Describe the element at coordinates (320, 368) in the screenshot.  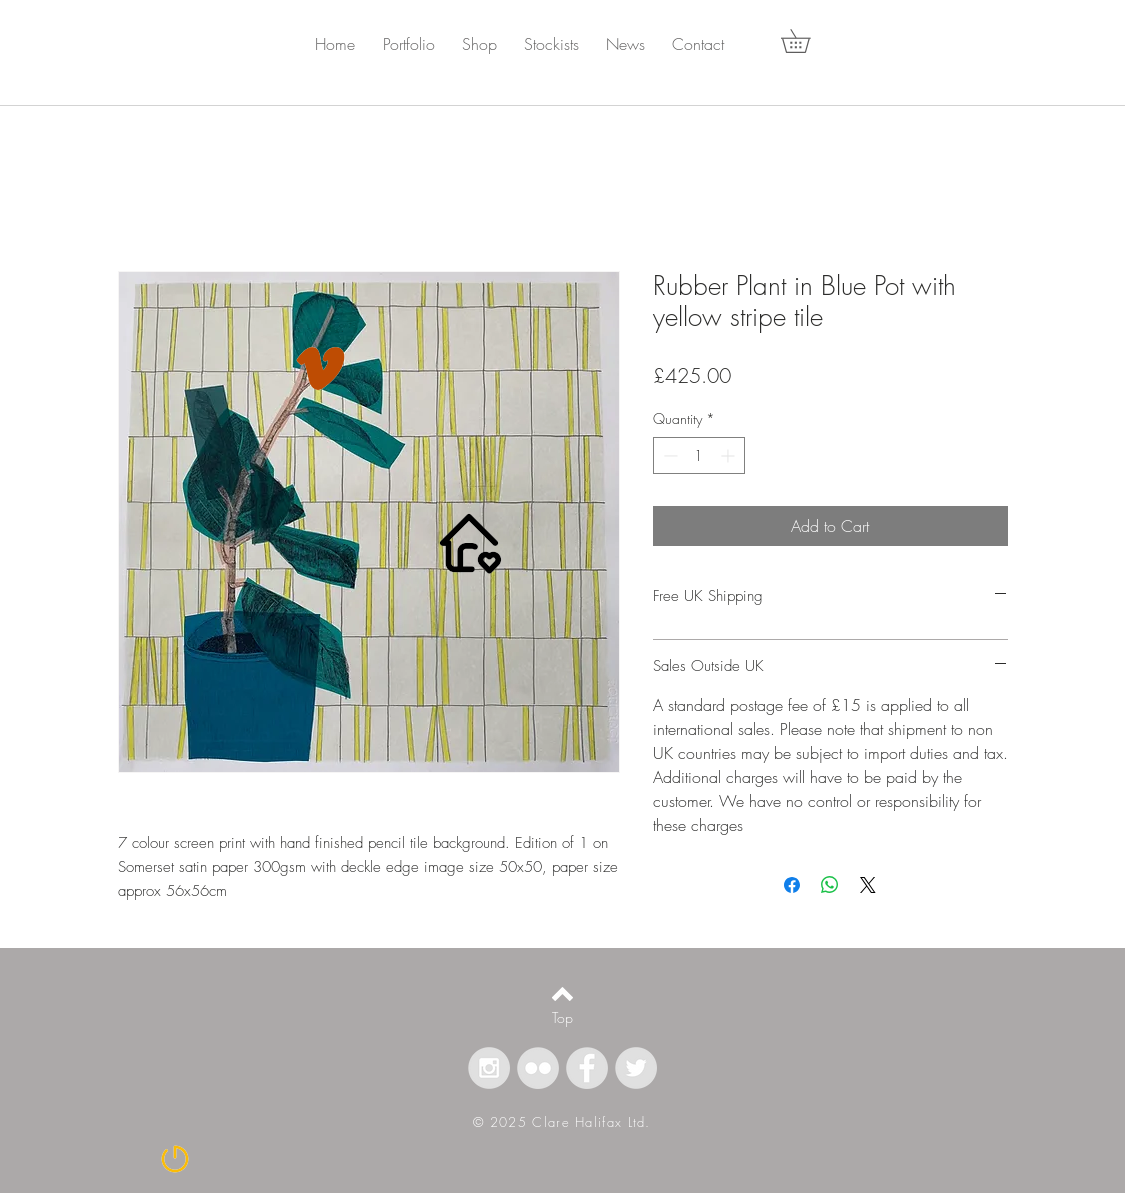
I see `open vimeo app` at that location.